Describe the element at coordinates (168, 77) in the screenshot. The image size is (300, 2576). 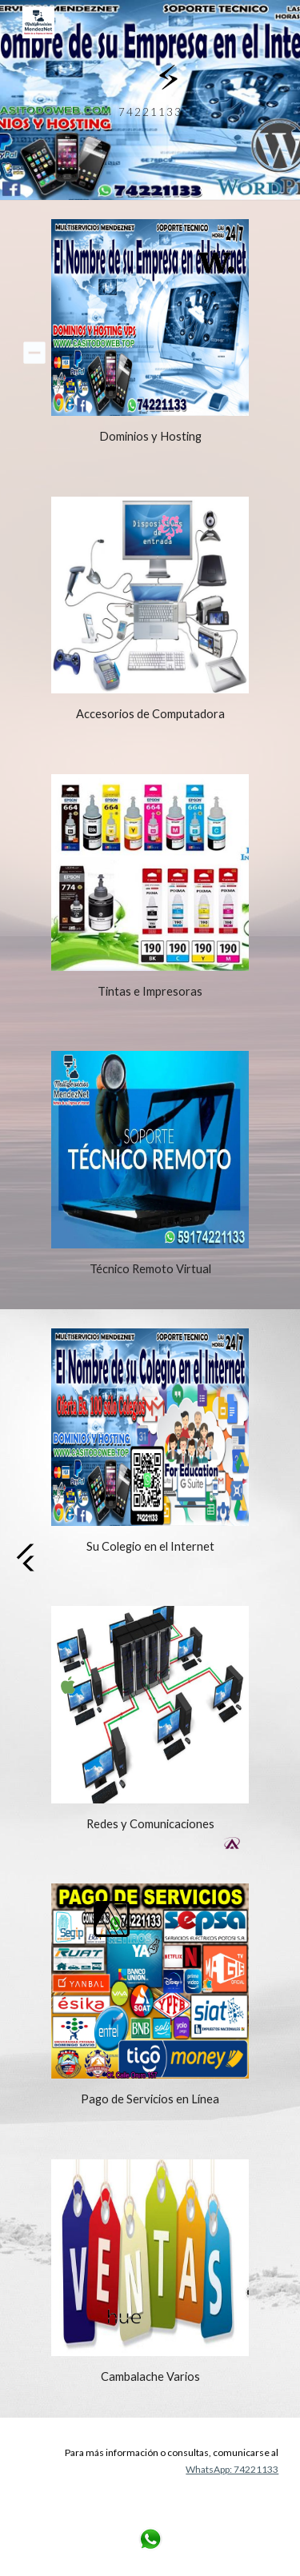
I see `slint framework logo` at that location.